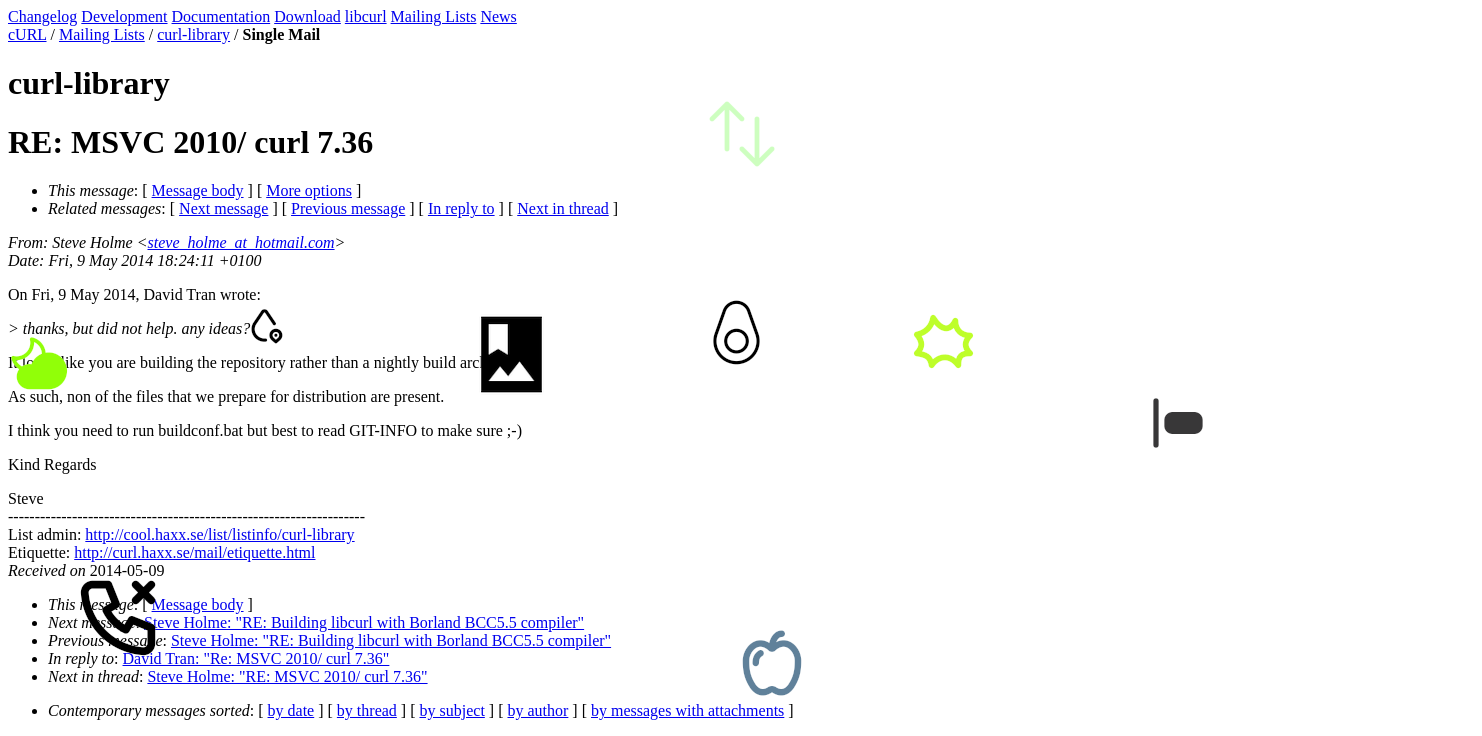 The height and width of the screenshot is (736, 1482). I want to click on sort items in ascending or descending order, so click(742, 134).